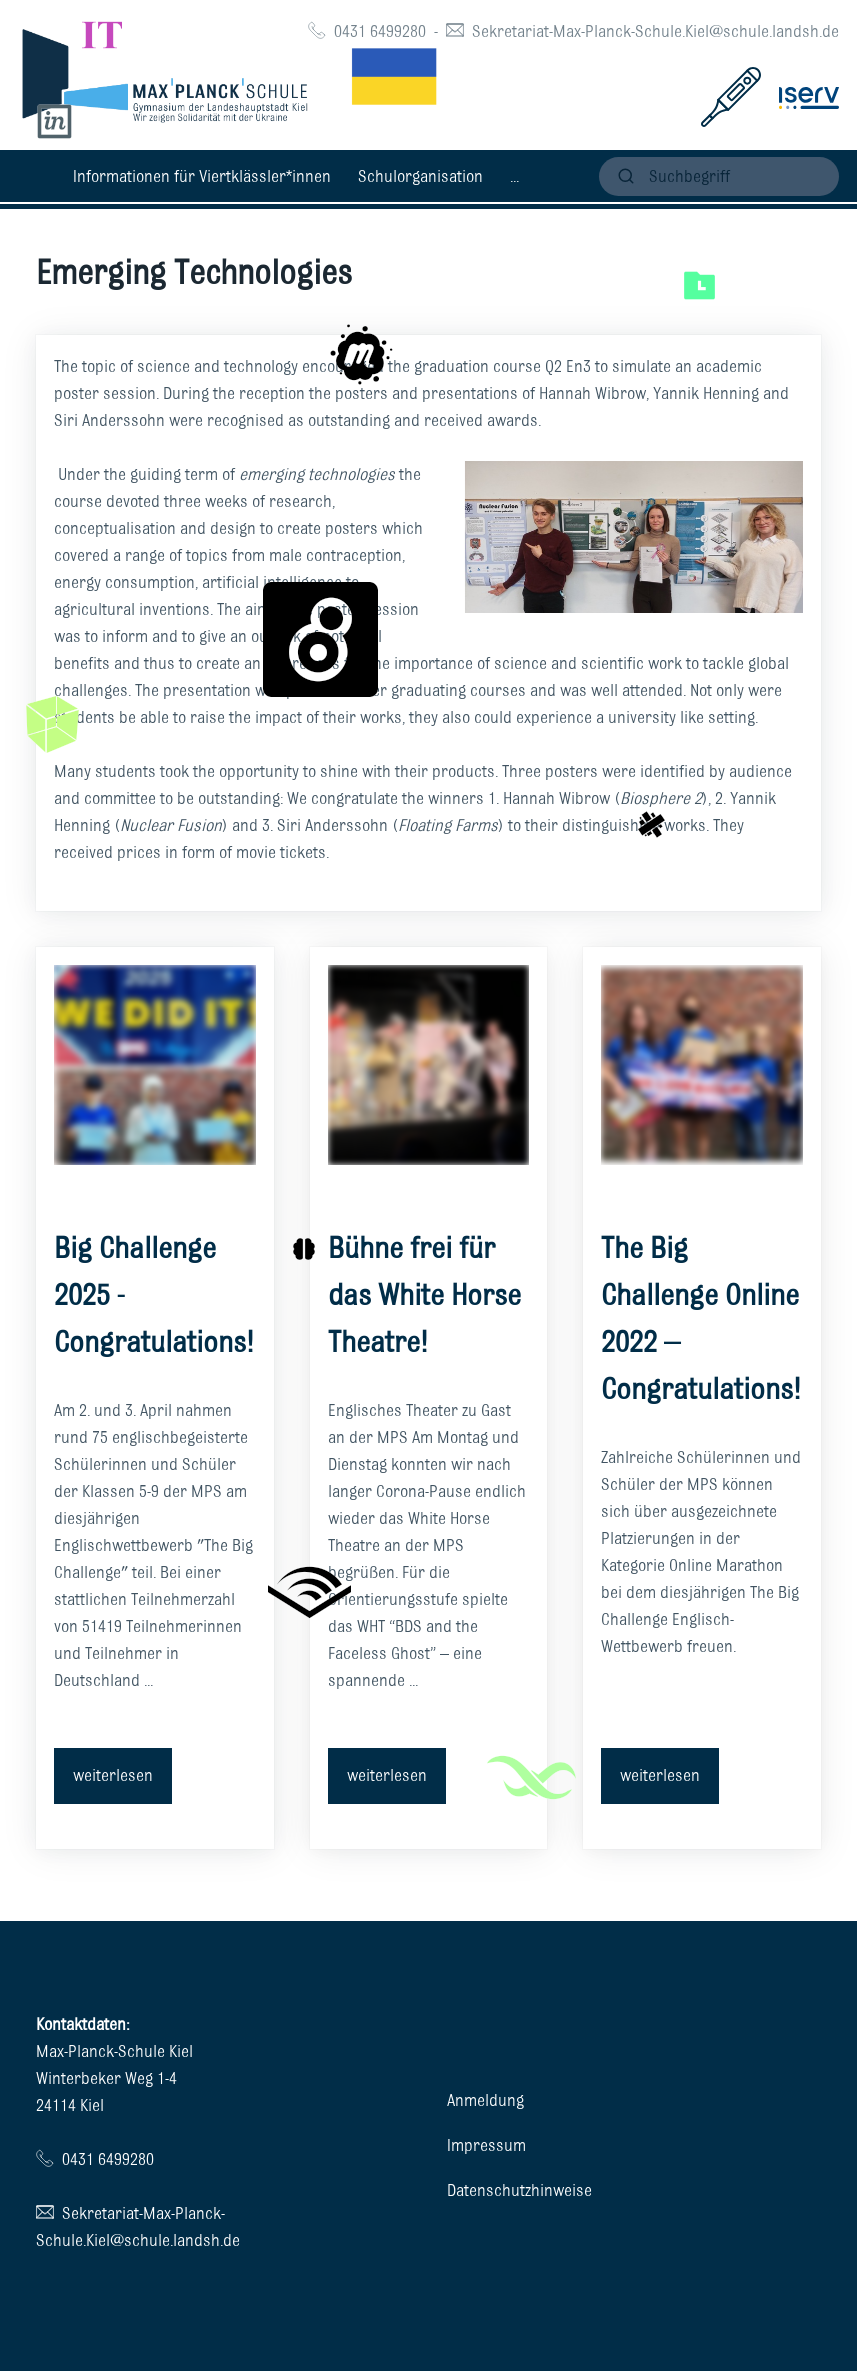 This screenshot has width=857, height=2371. Describe the element at coordinates (309, 1592) in the screenshot. I see `open the Audible app` at that location.